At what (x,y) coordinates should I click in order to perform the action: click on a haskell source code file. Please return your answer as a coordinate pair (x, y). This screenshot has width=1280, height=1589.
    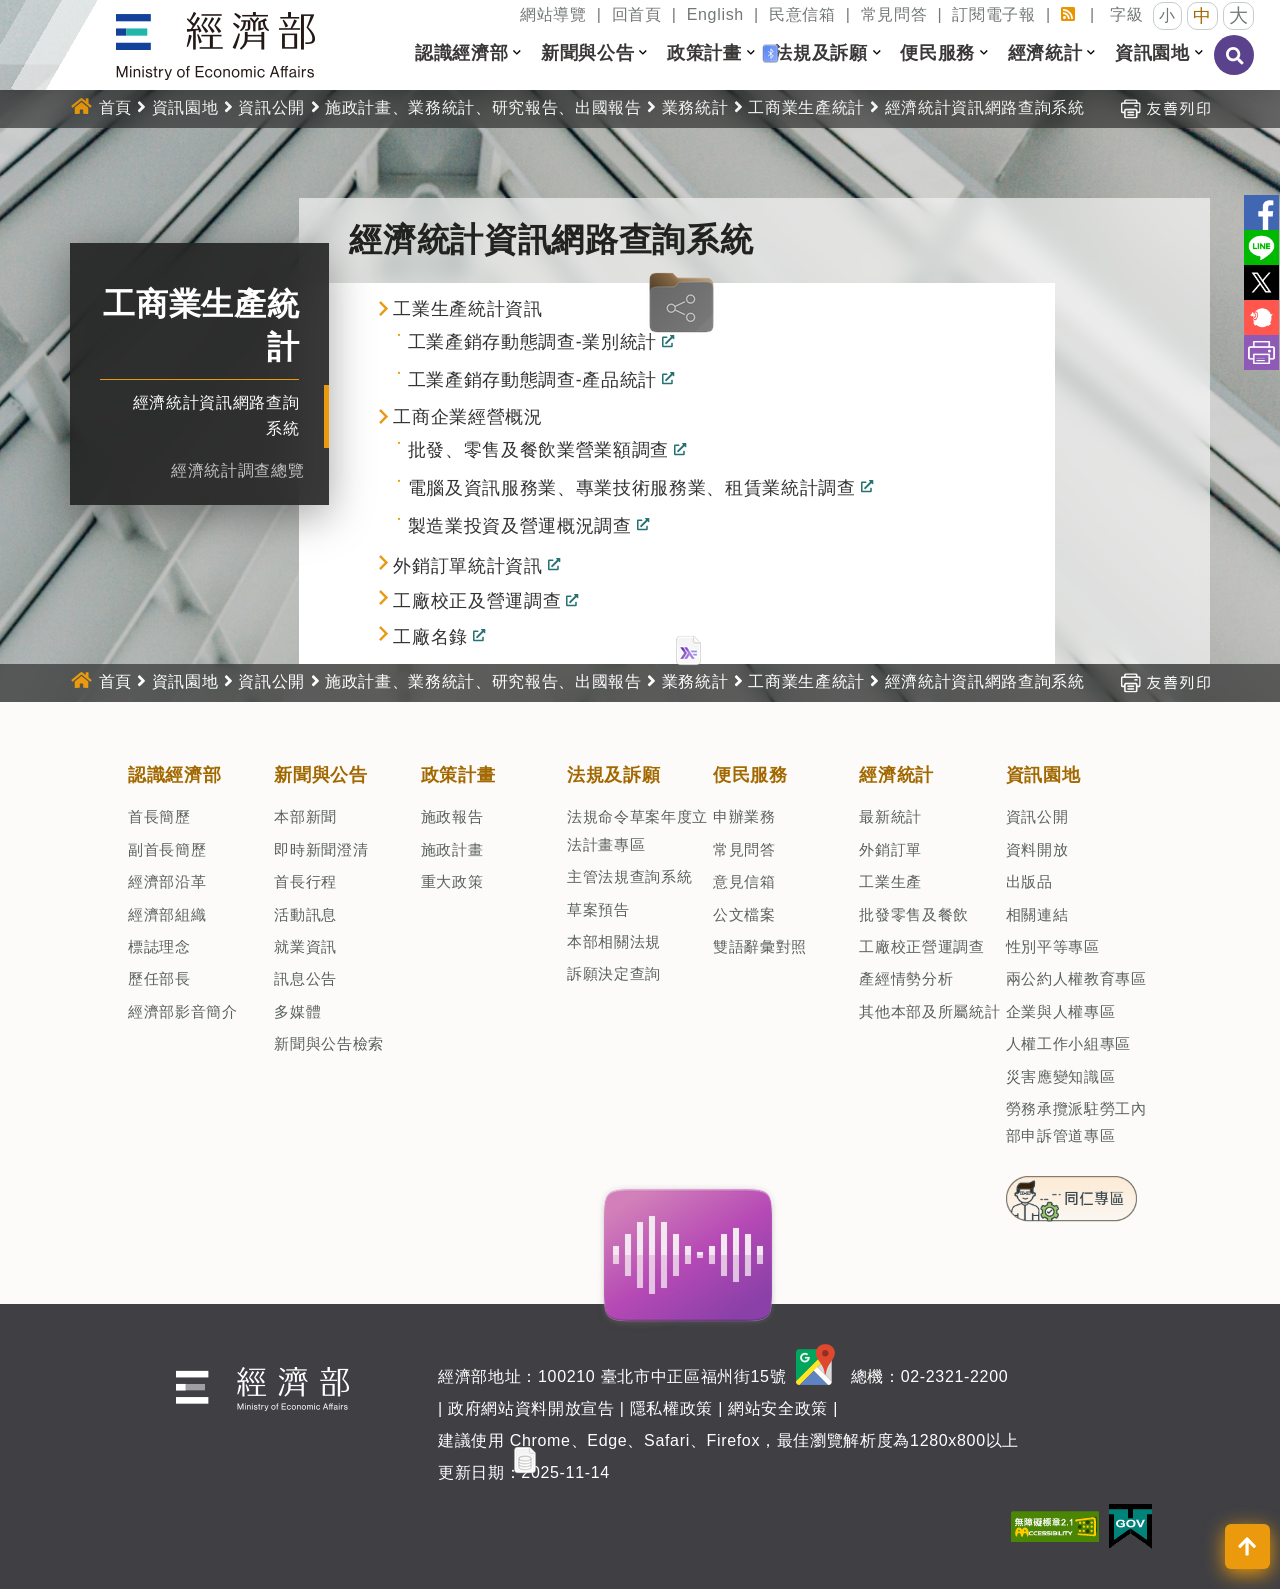
    Looking at the image, I should click on (688, 650).